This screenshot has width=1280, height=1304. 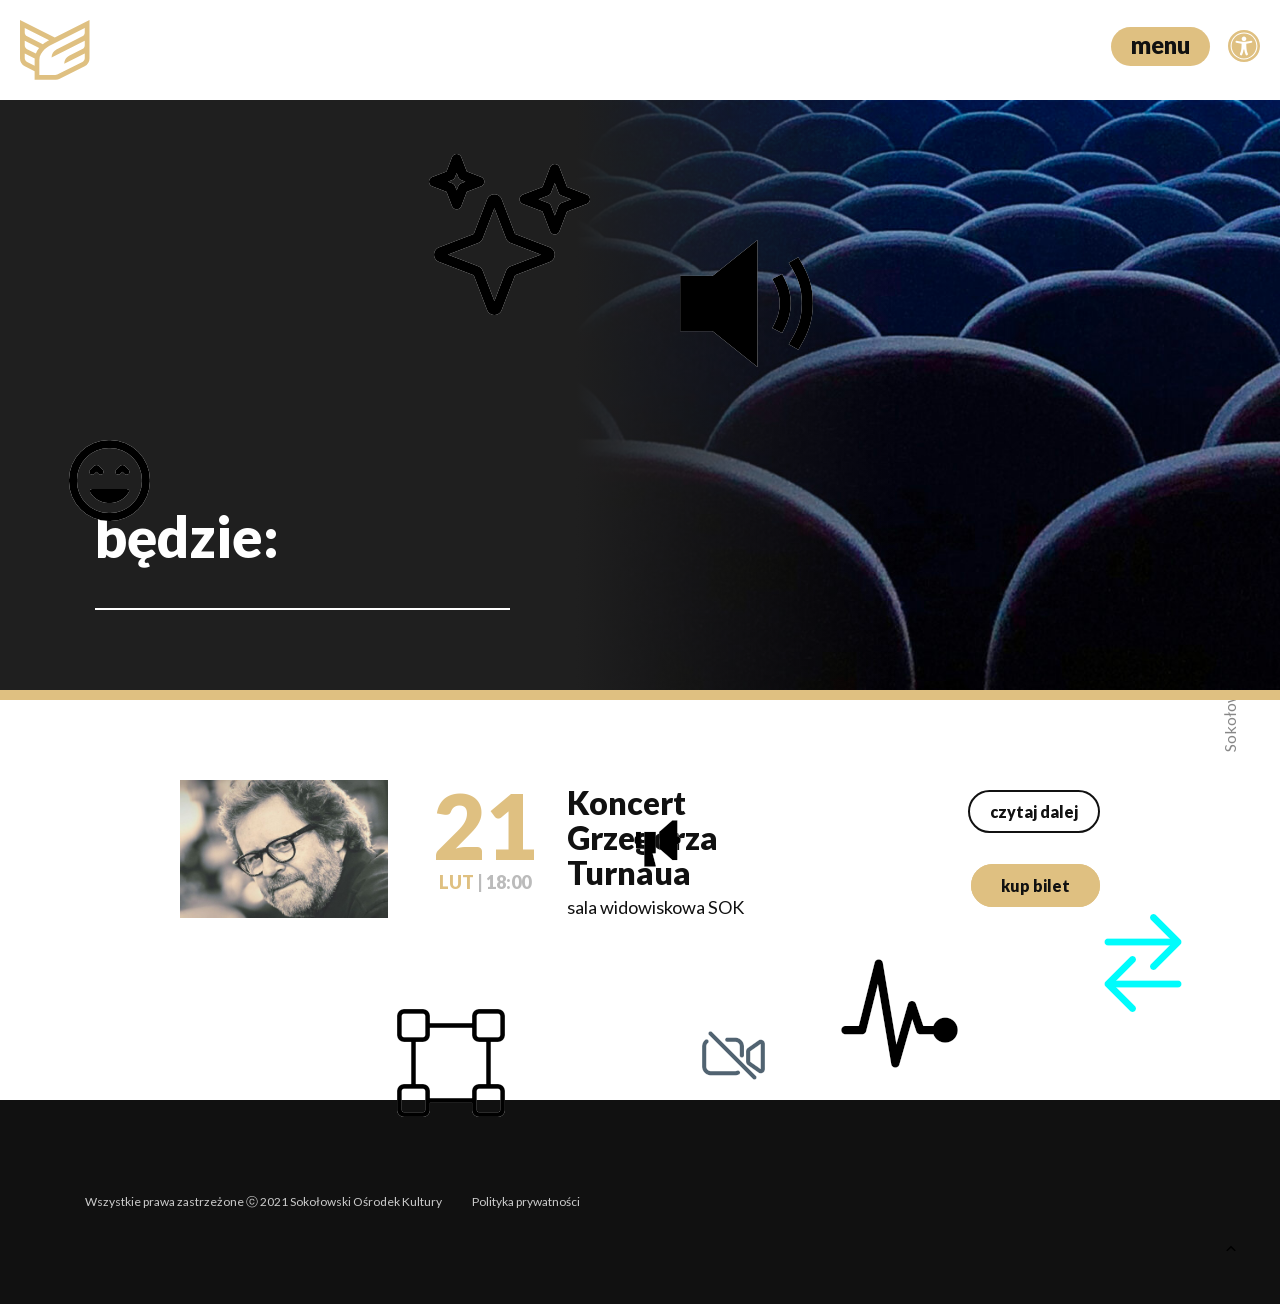 What do you see at coordinates (733, 1056) in the screenshot?
I see `turn off camera or disable video` at bounding box center [733, 1056].